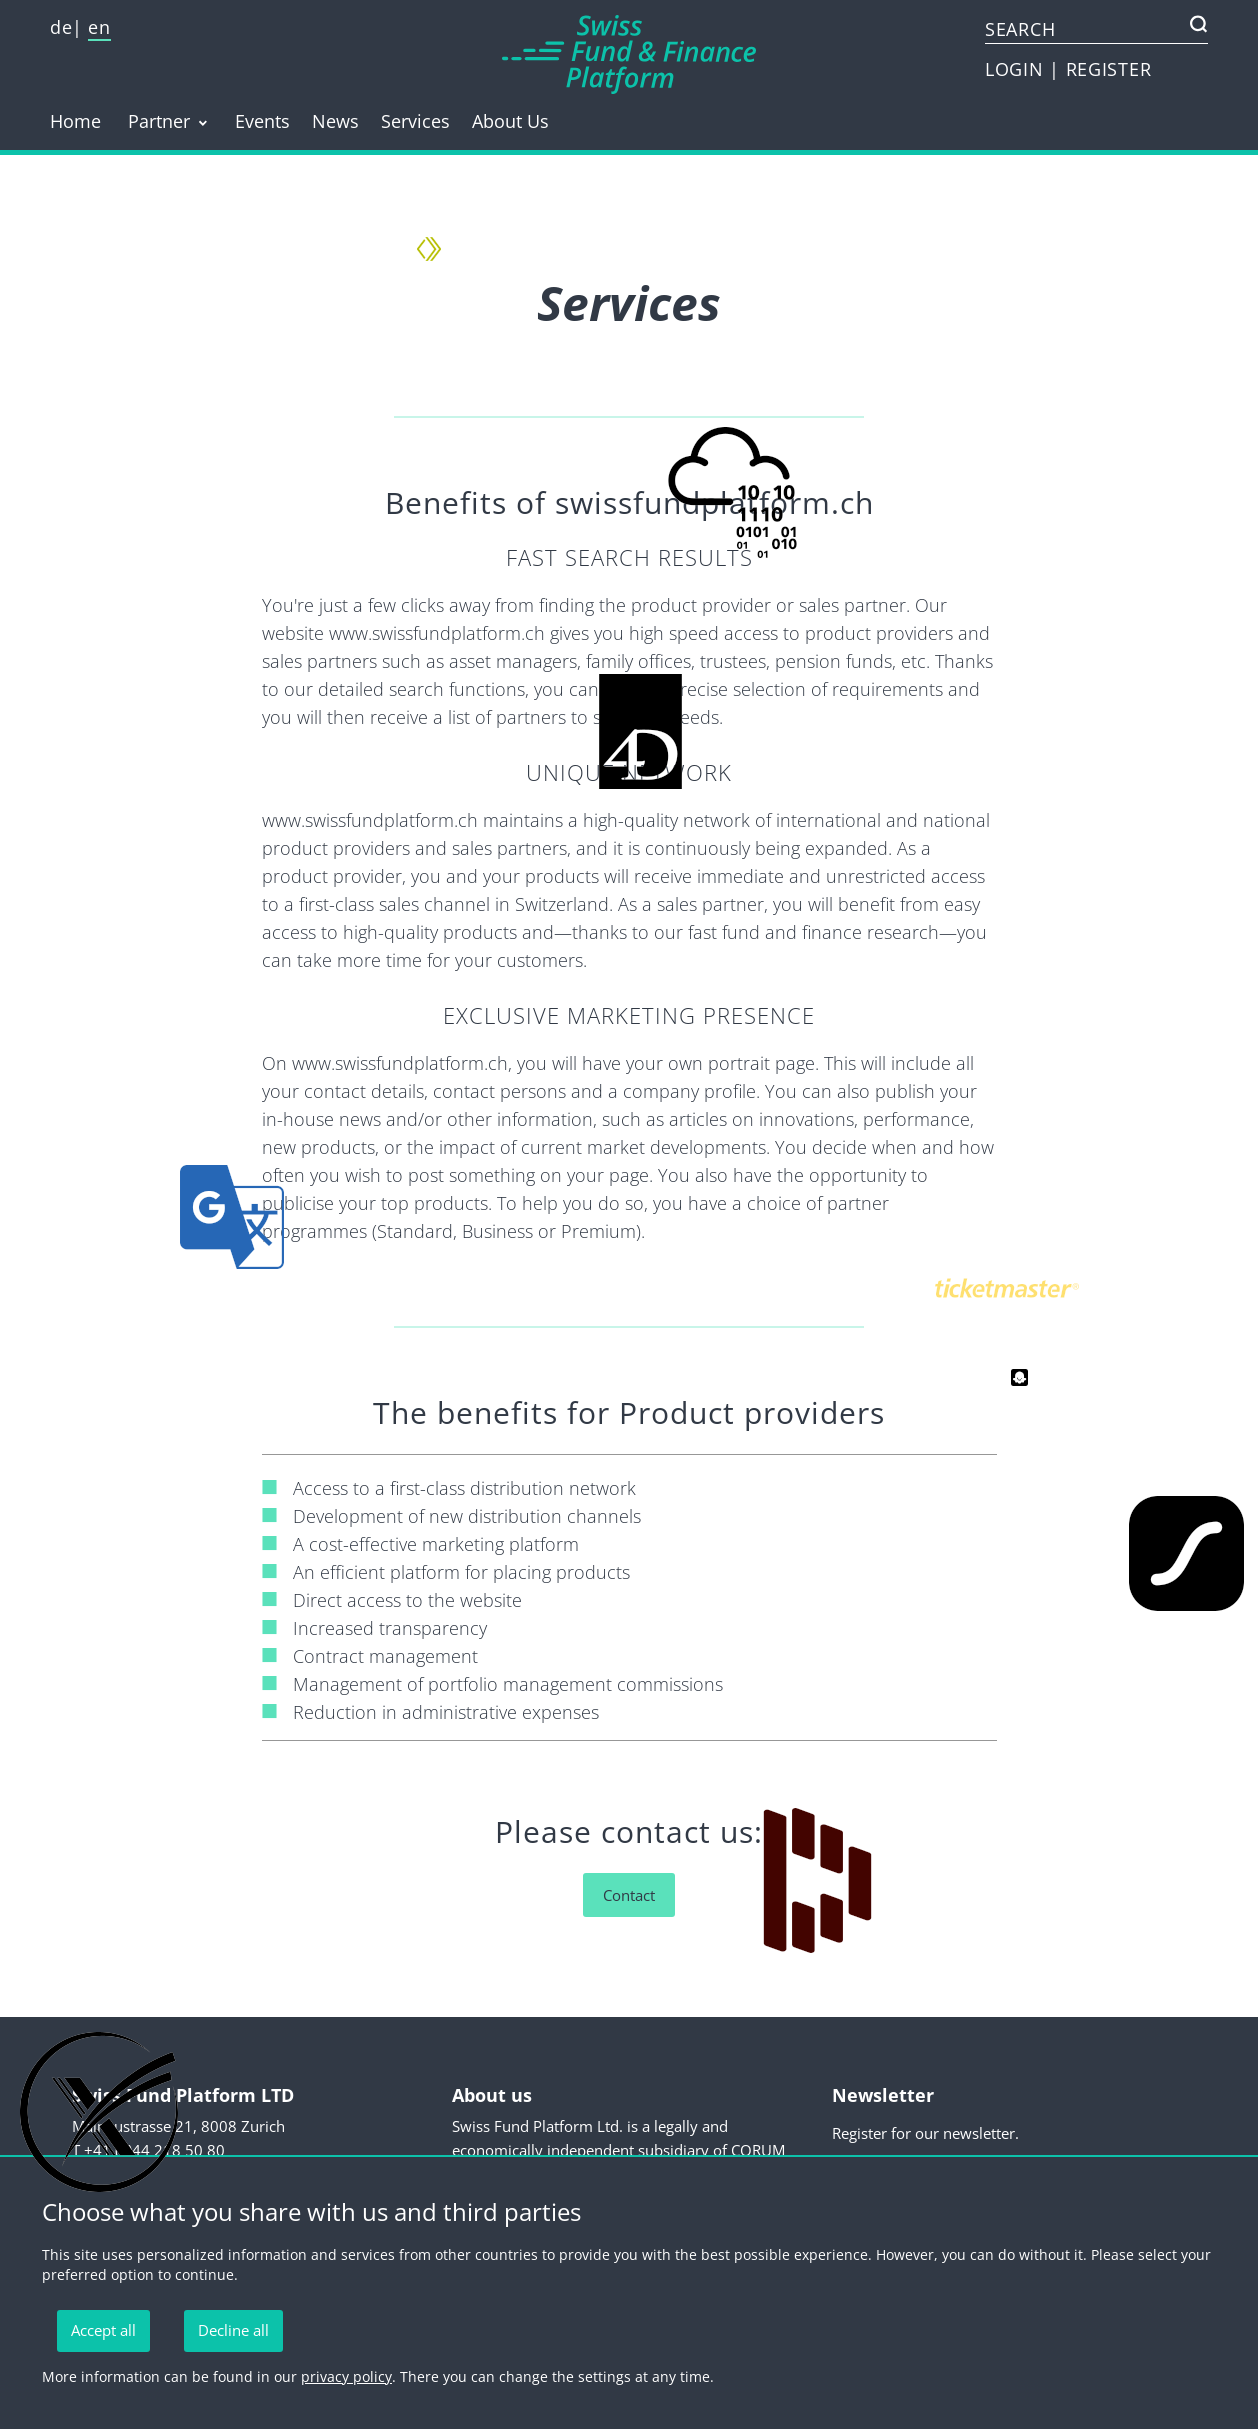 The image size is (1258, 2429). I want to click on open the Ticketmaster app, so click(1007, 1288).